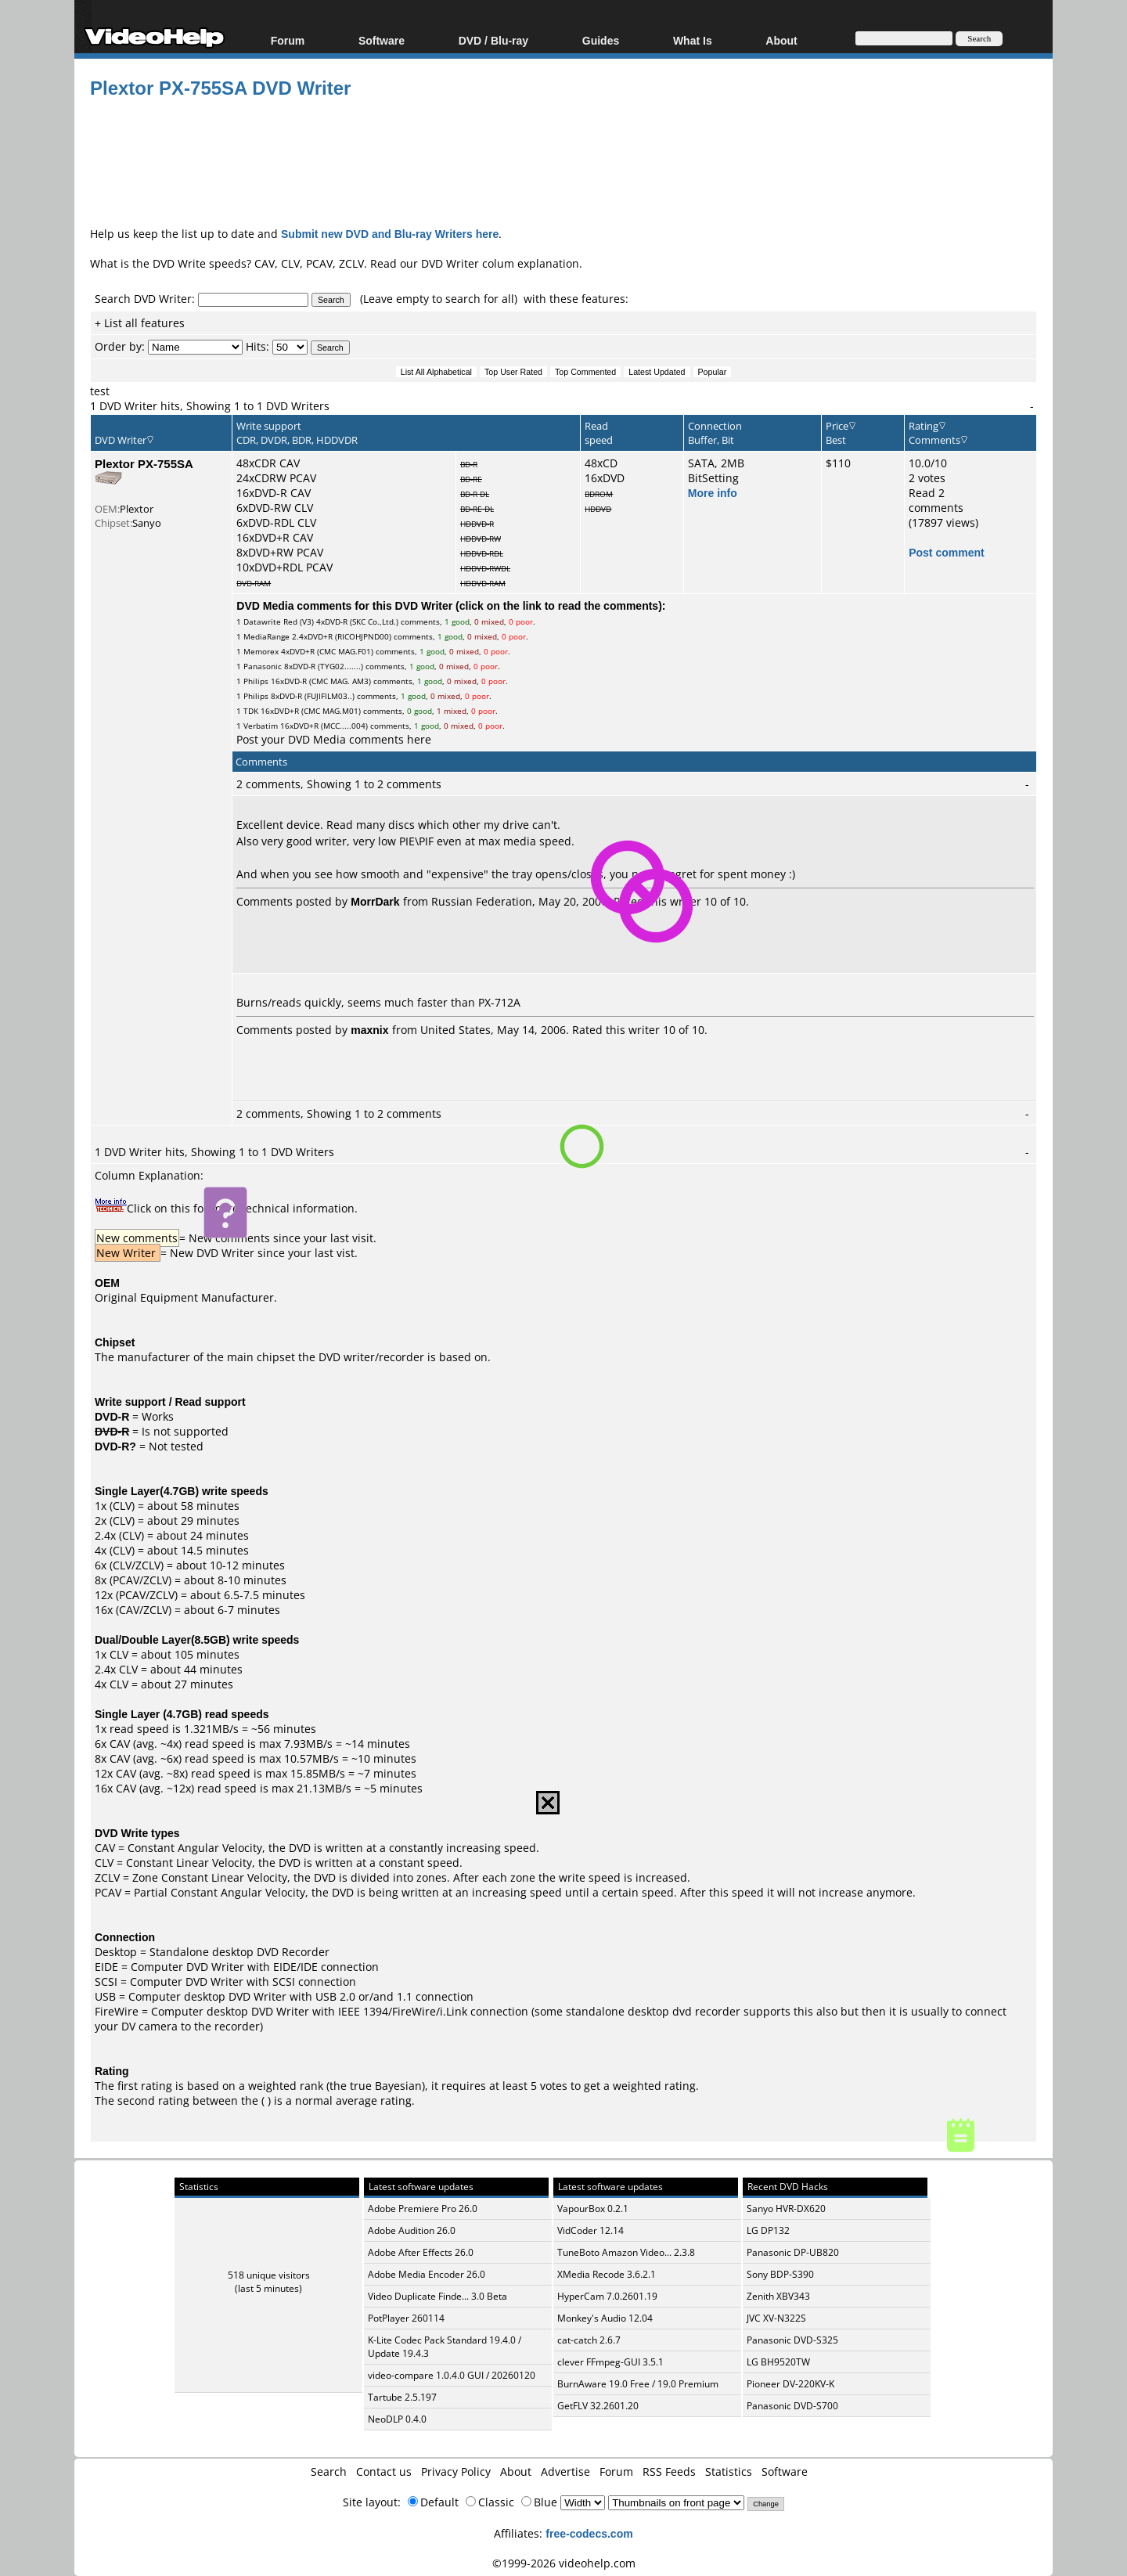 The width and height of the screenshot is (1127, 2576). Describe the element at coordinates (225, 1212) in the screenshot. I see `access help or FAQ section` at that location.